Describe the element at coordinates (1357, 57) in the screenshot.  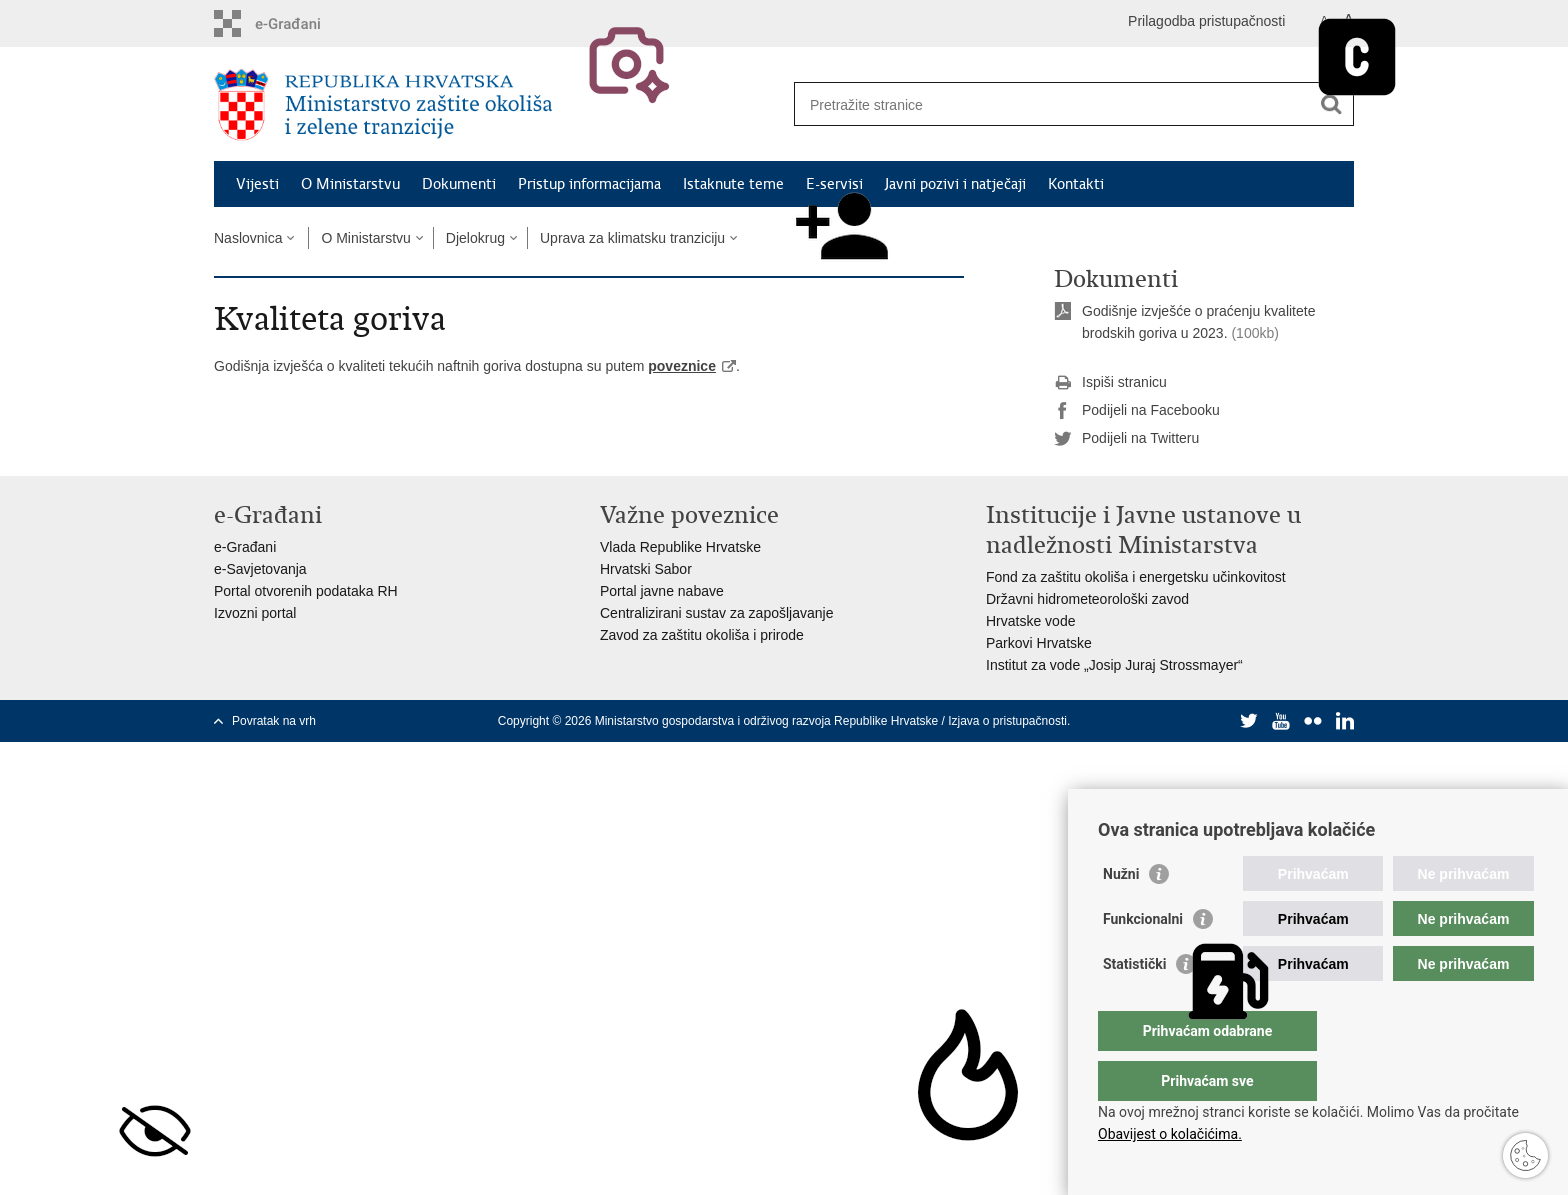
I see `indicates a "C" grade or rating` at that location.